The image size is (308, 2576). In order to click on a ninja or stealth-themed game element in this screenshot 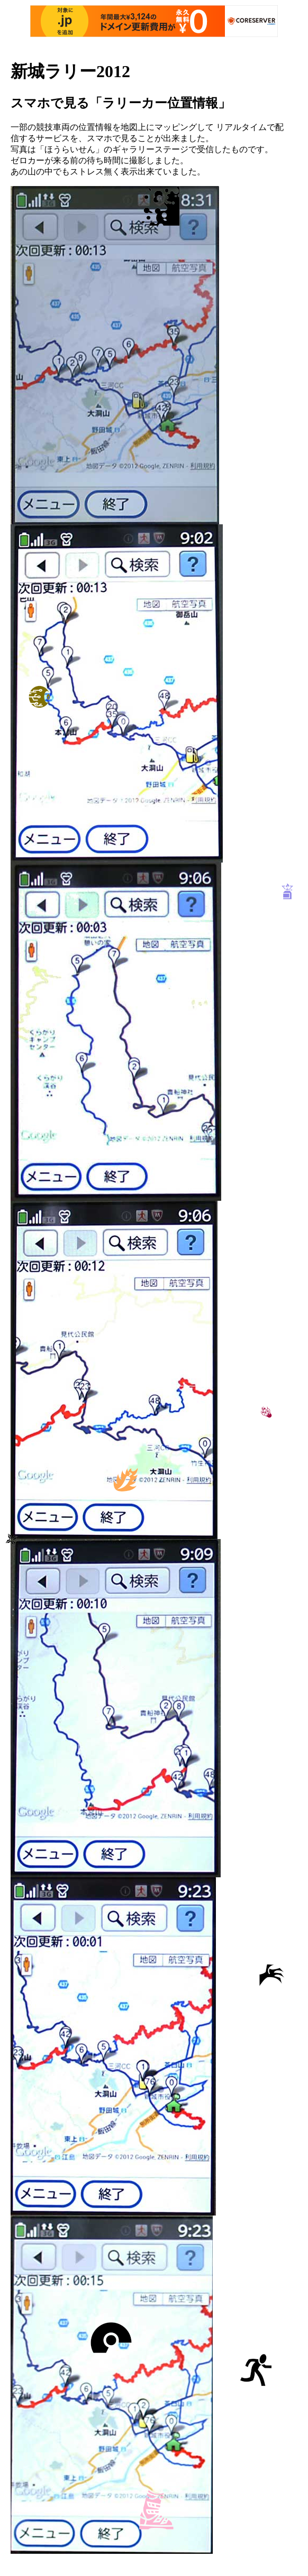, I will do `click(12, 1540)`.